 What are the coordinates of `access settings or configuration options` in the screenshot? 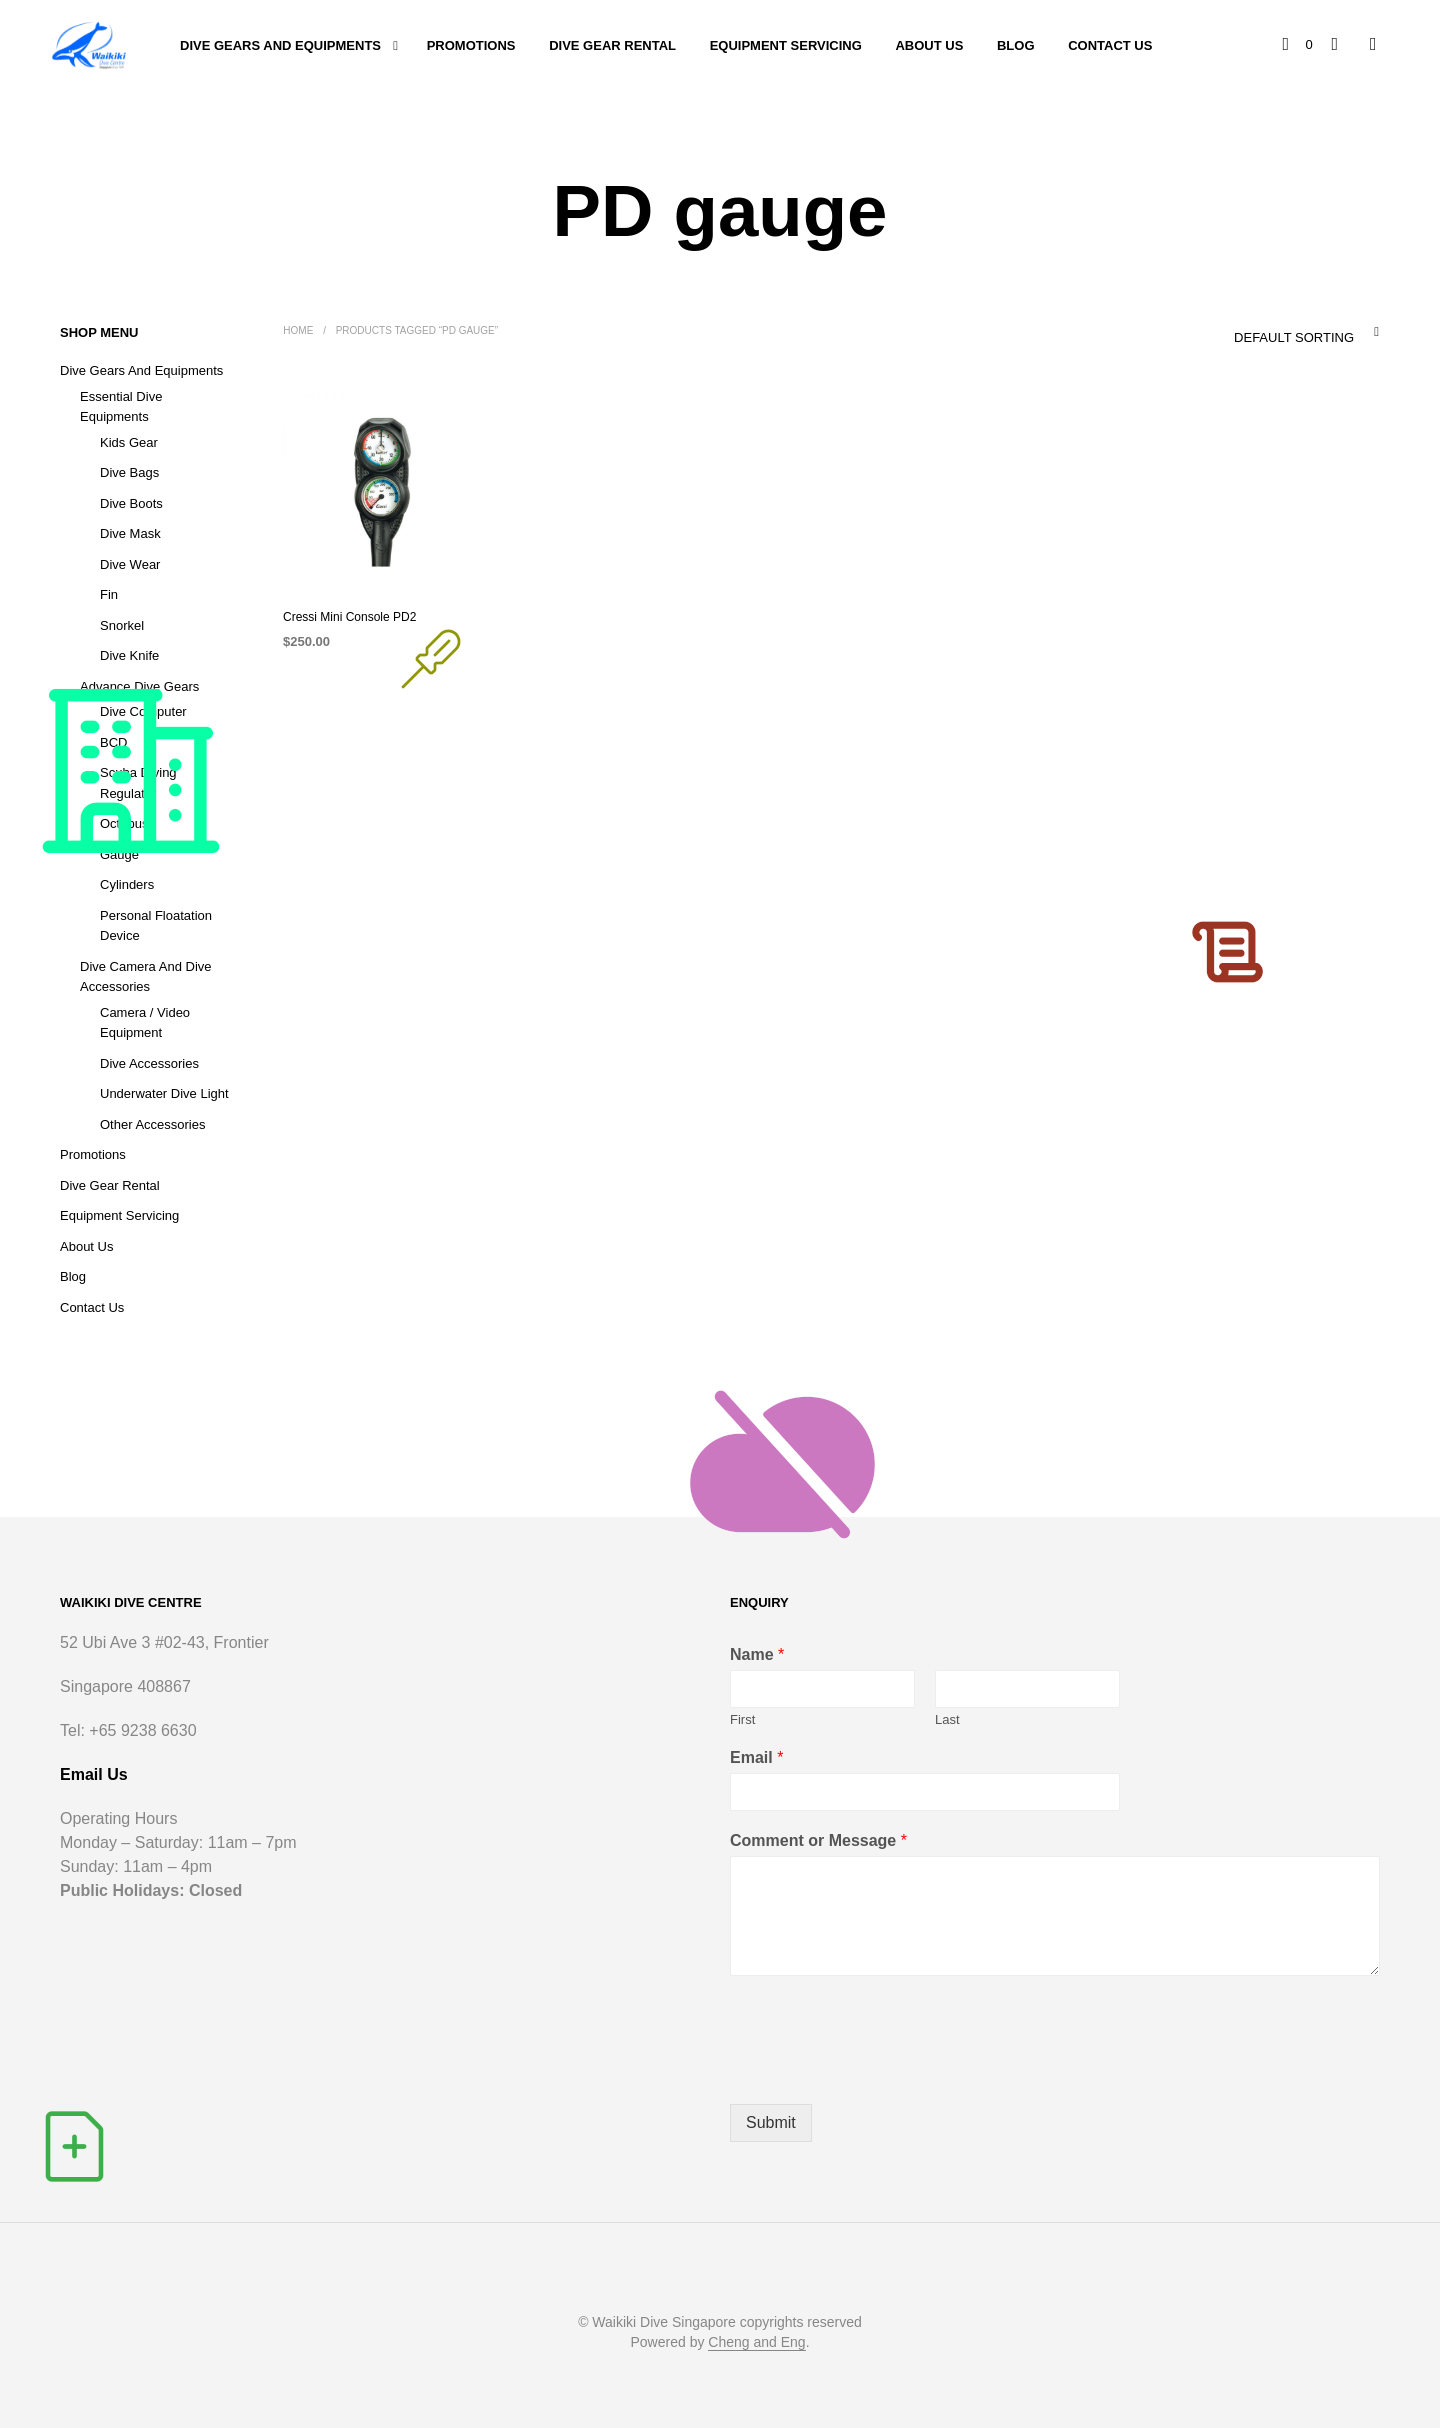 It's located at (431, 659).